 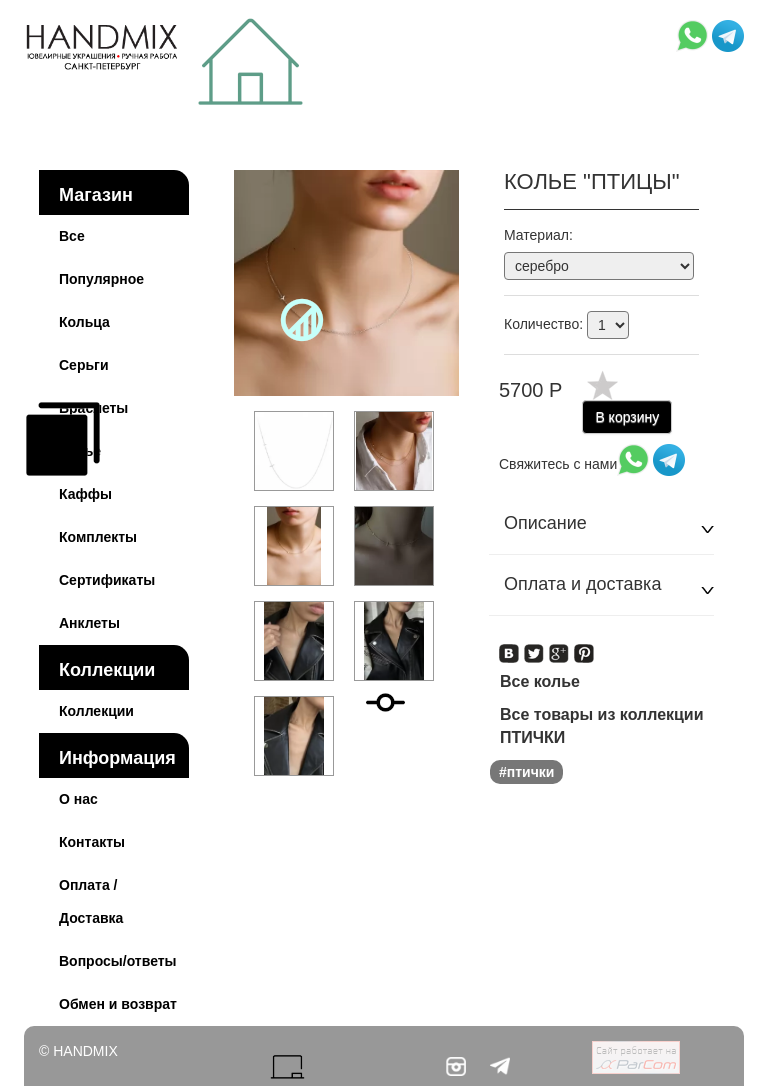 I want to click on open whiteboard or presentation mode, so click(x=287, y=1067).